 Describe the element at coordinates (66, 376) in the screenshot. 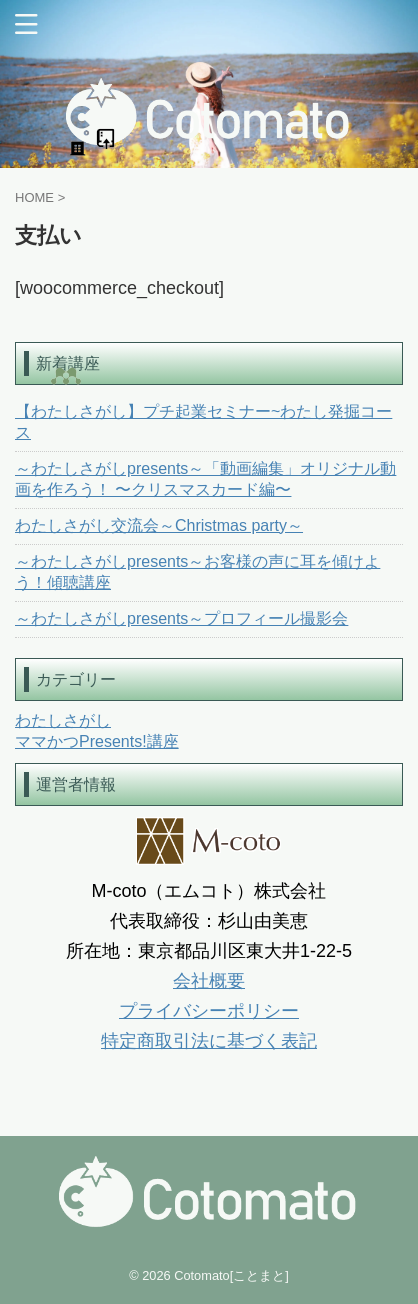

I see `open Mendeley reference manager` at that location.